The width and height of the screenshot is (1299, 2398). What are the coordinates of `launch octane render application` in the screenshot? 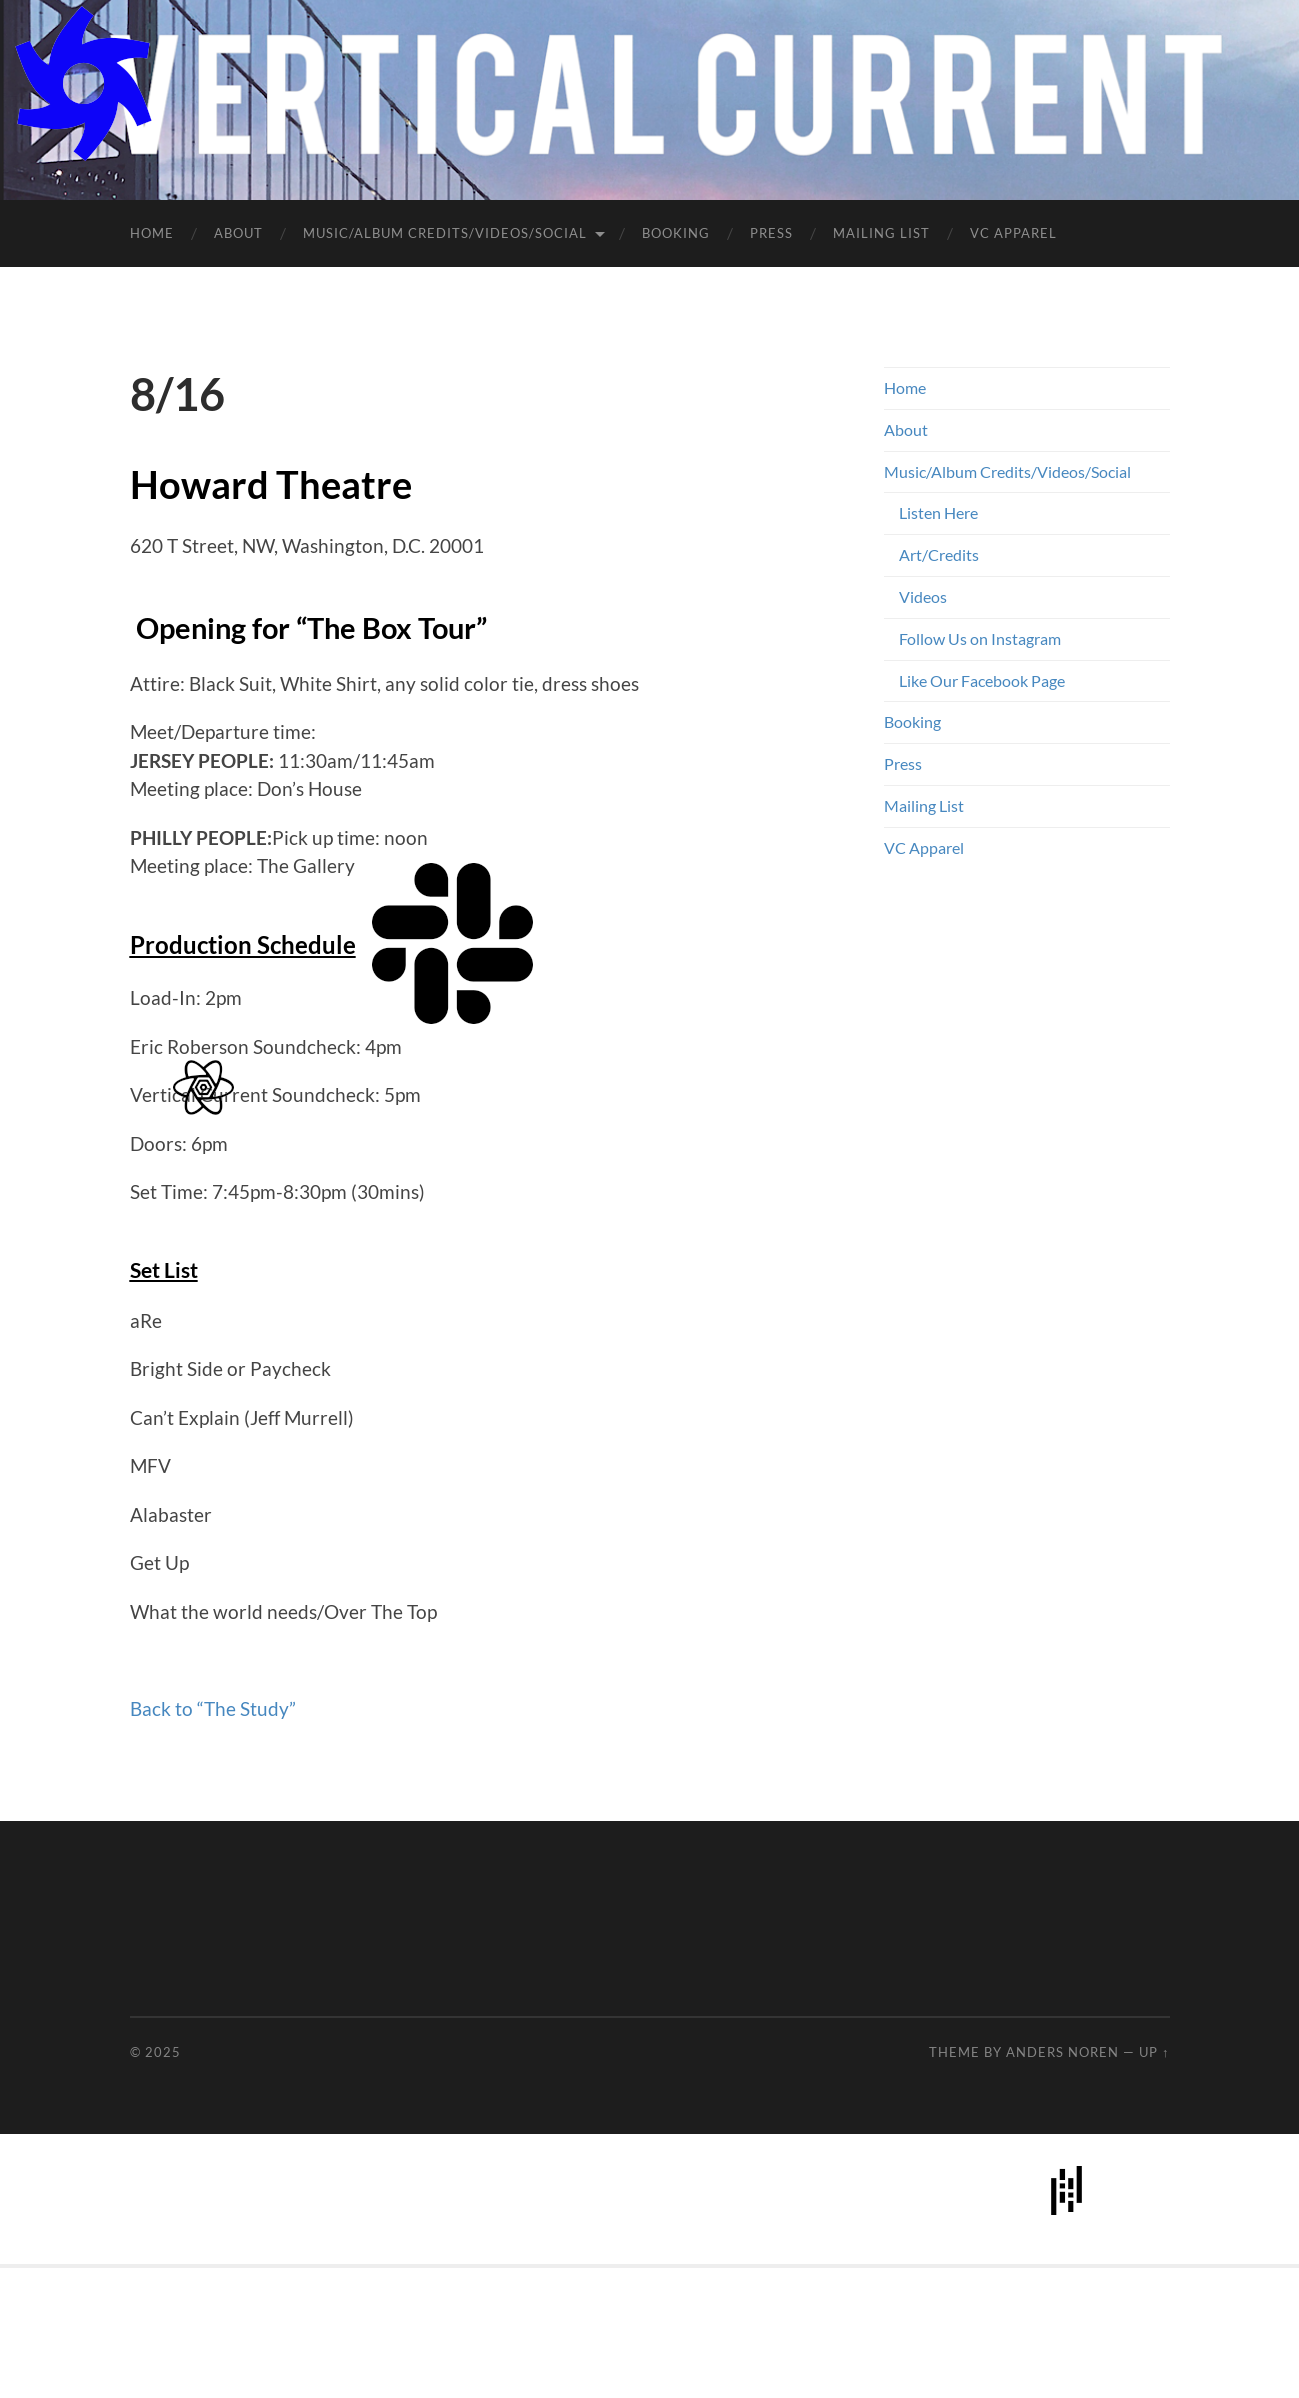 It's located at (83, 83).